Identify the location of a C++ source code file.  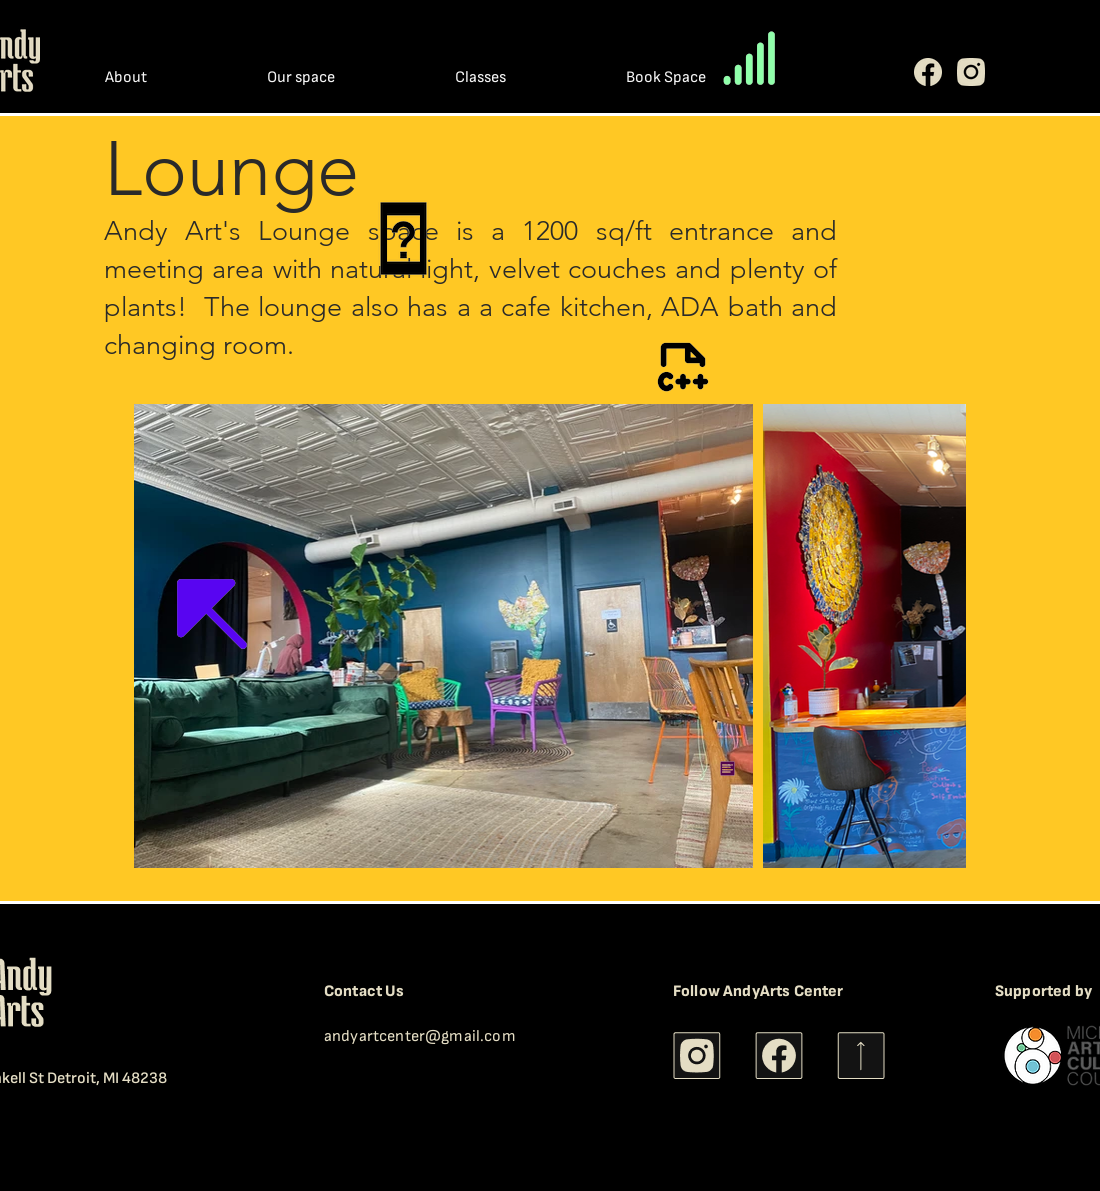
(683, 369).